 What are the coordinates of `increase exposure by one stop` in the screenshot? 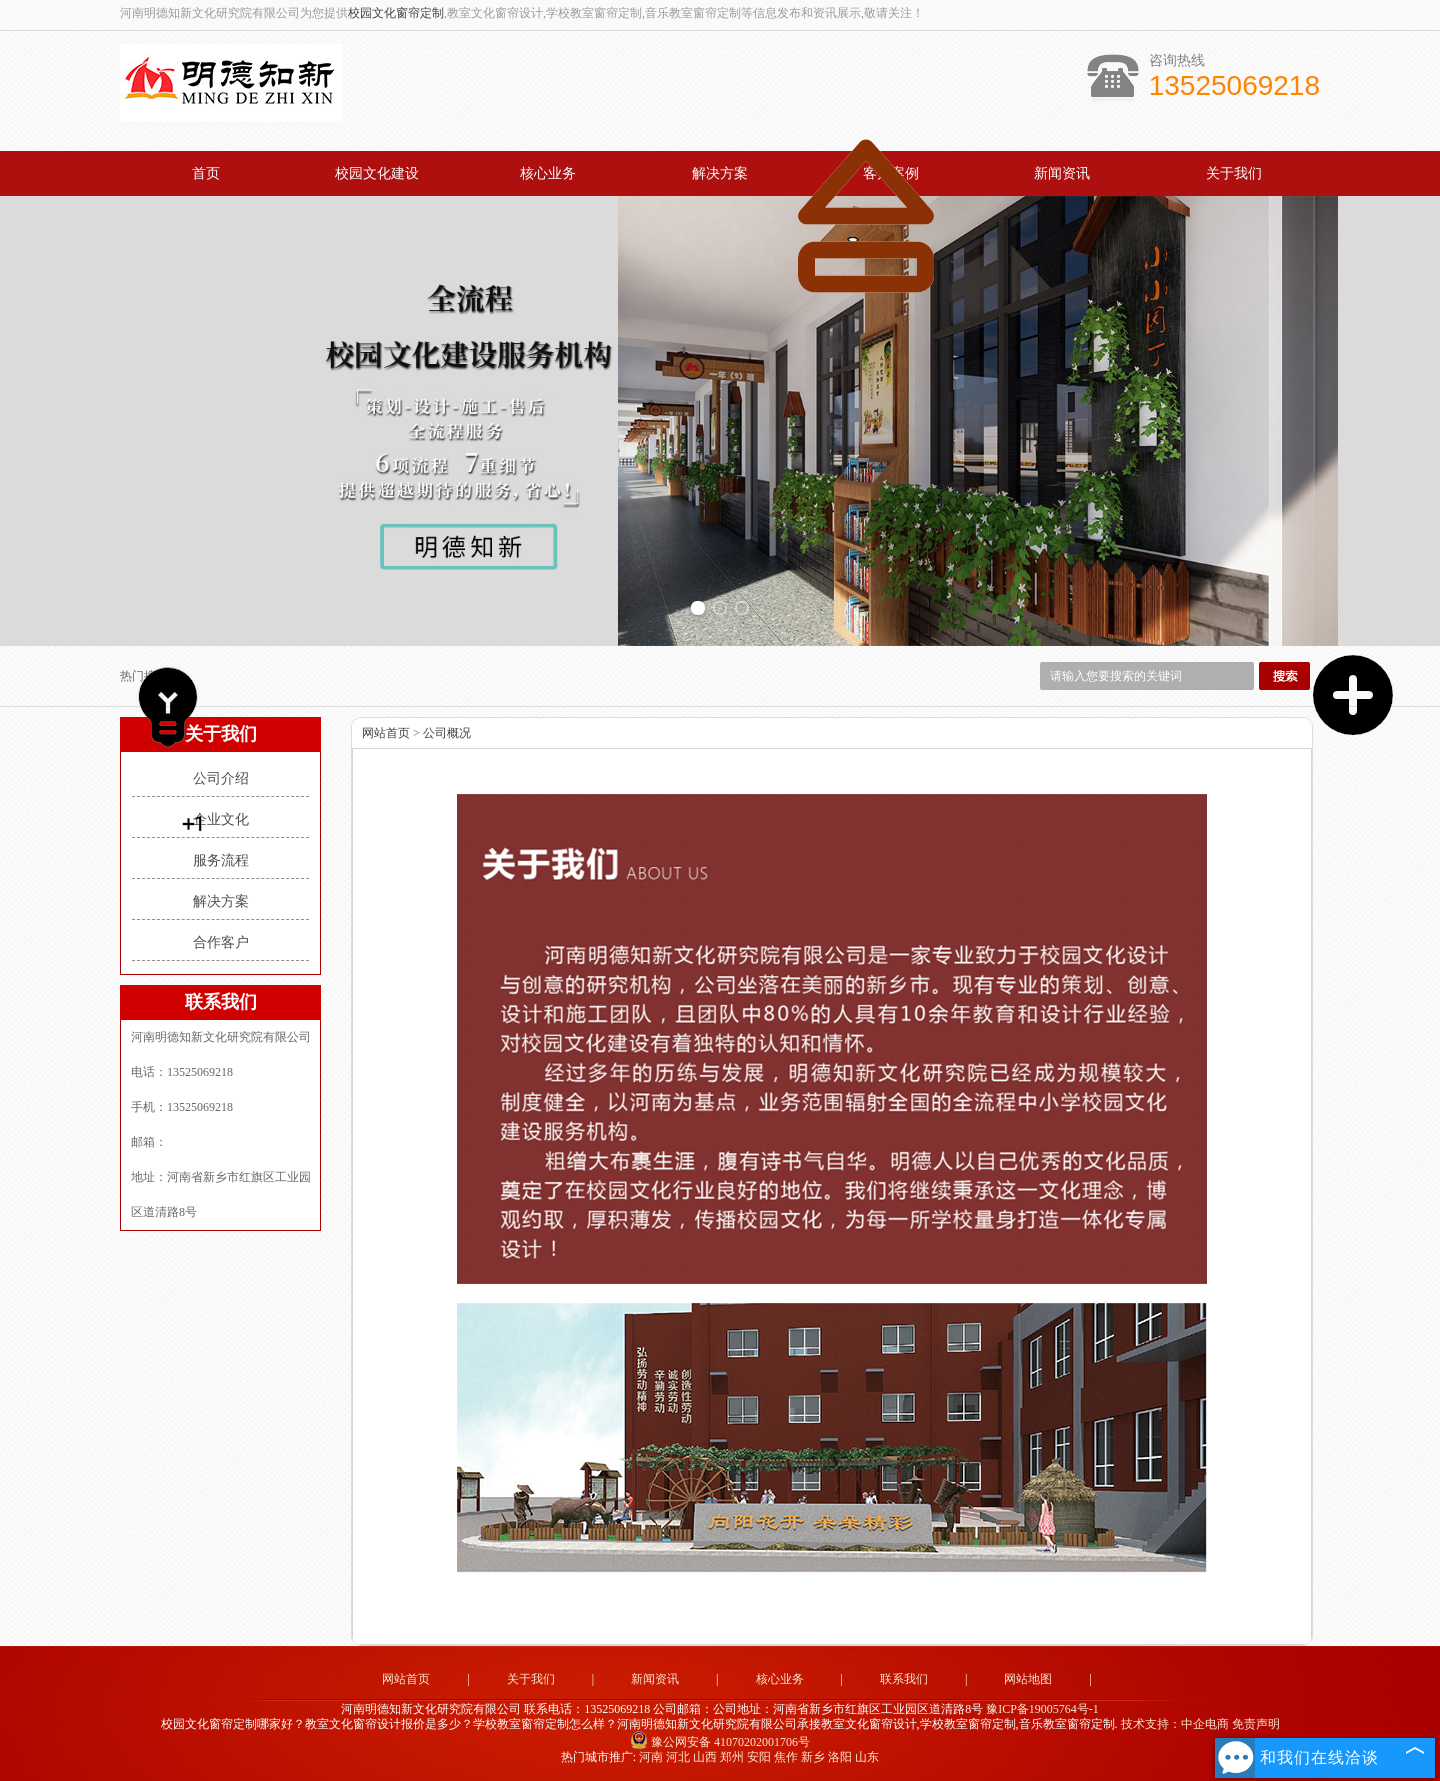 It's located at (192, 824).